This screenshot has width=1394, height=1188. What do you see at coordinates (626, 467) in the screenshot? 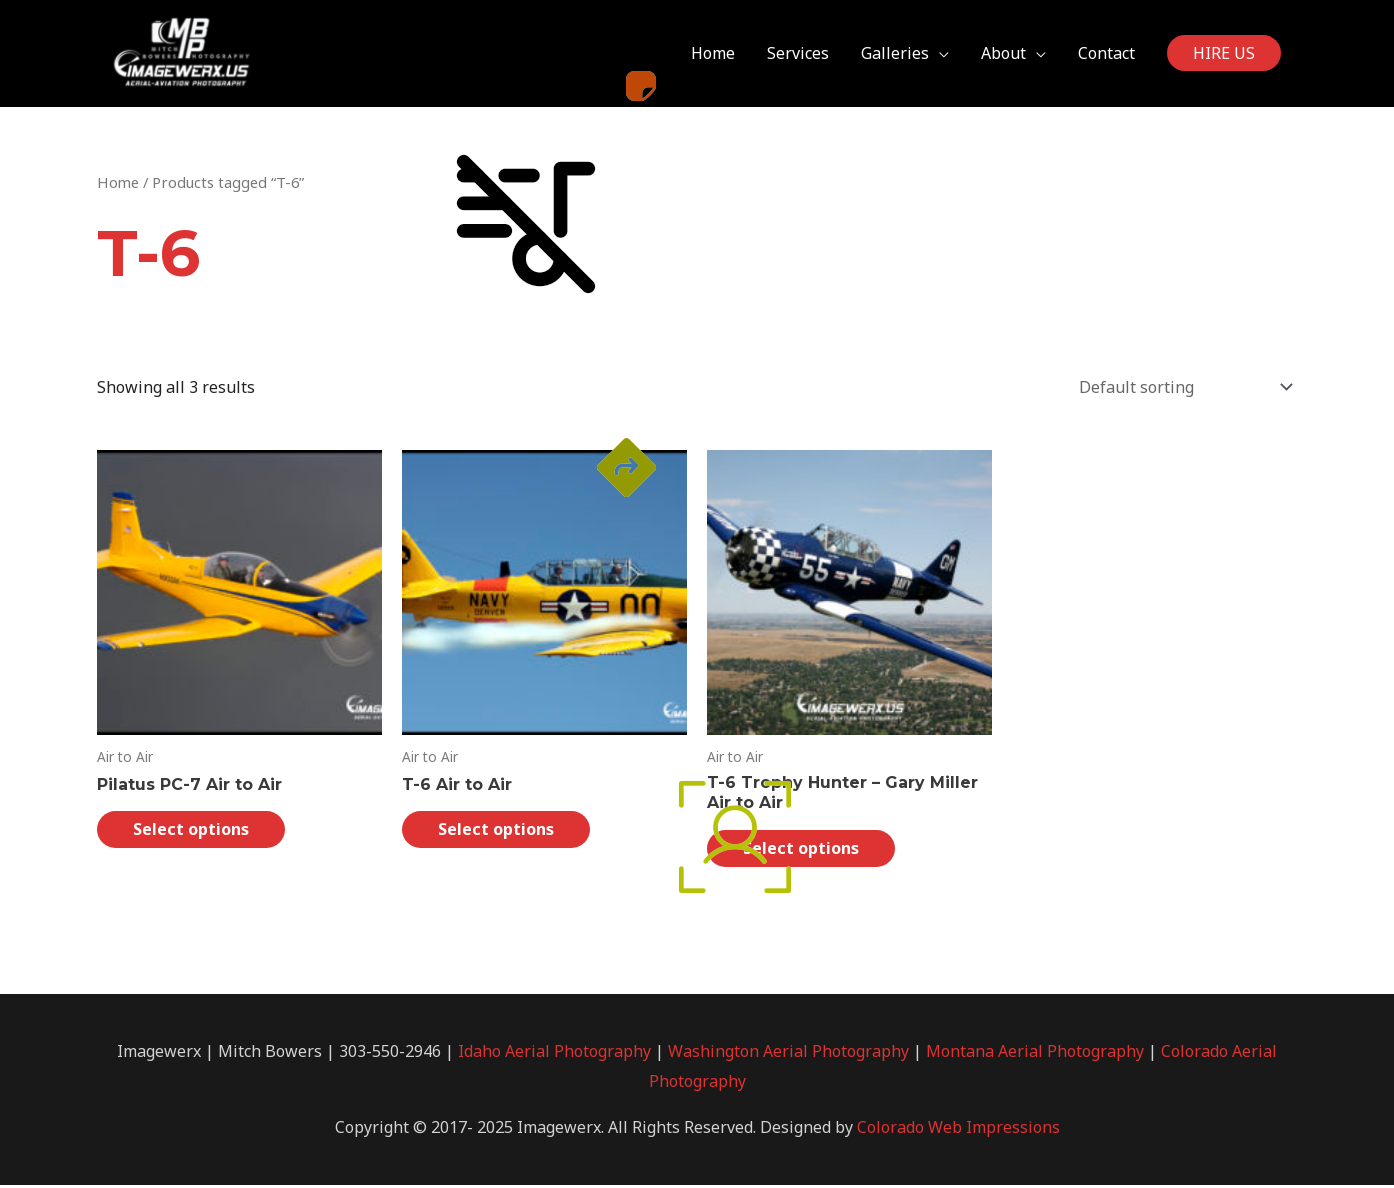
I see `navigate to directions or routing options` at bounding box center [626, 467].